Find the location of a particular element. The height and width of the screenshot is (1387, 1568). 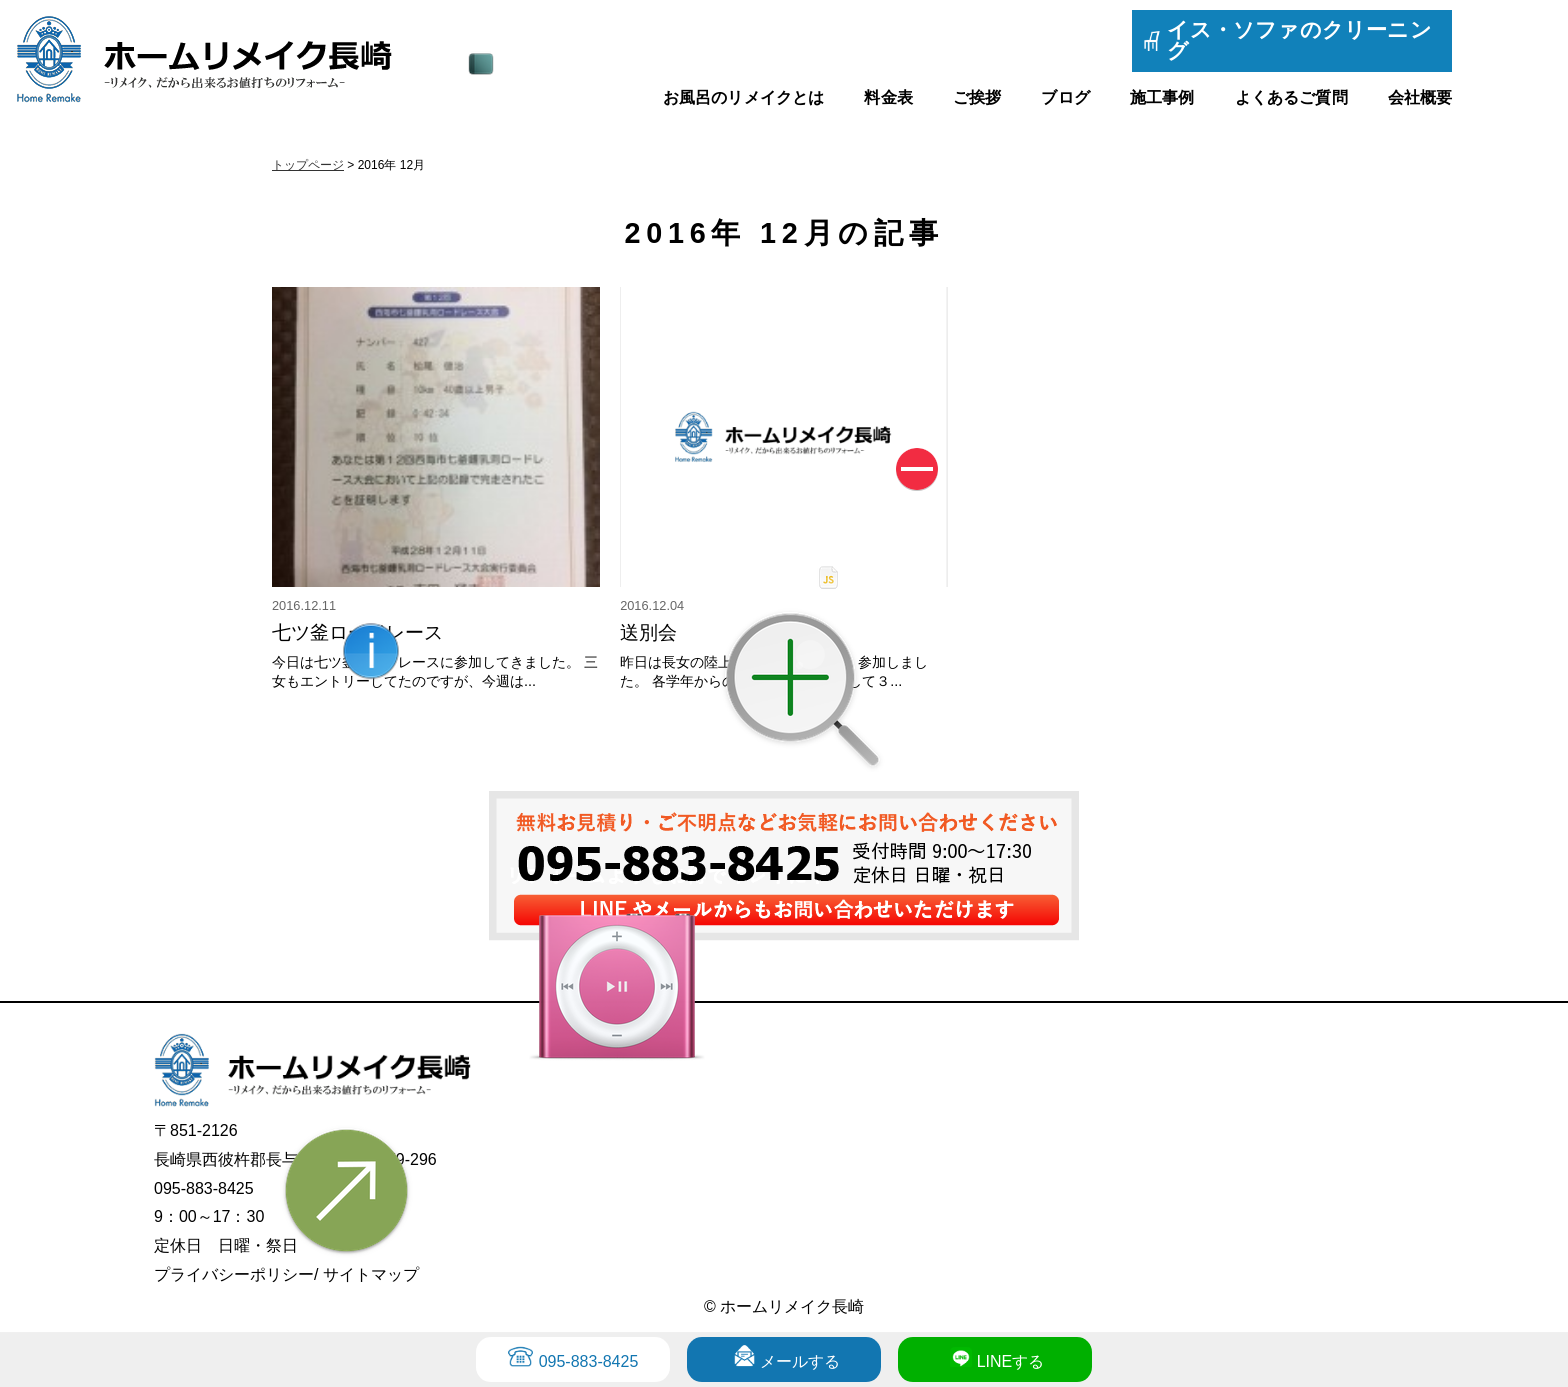

indicates an error has occurred is located at coordinates (917, 469).